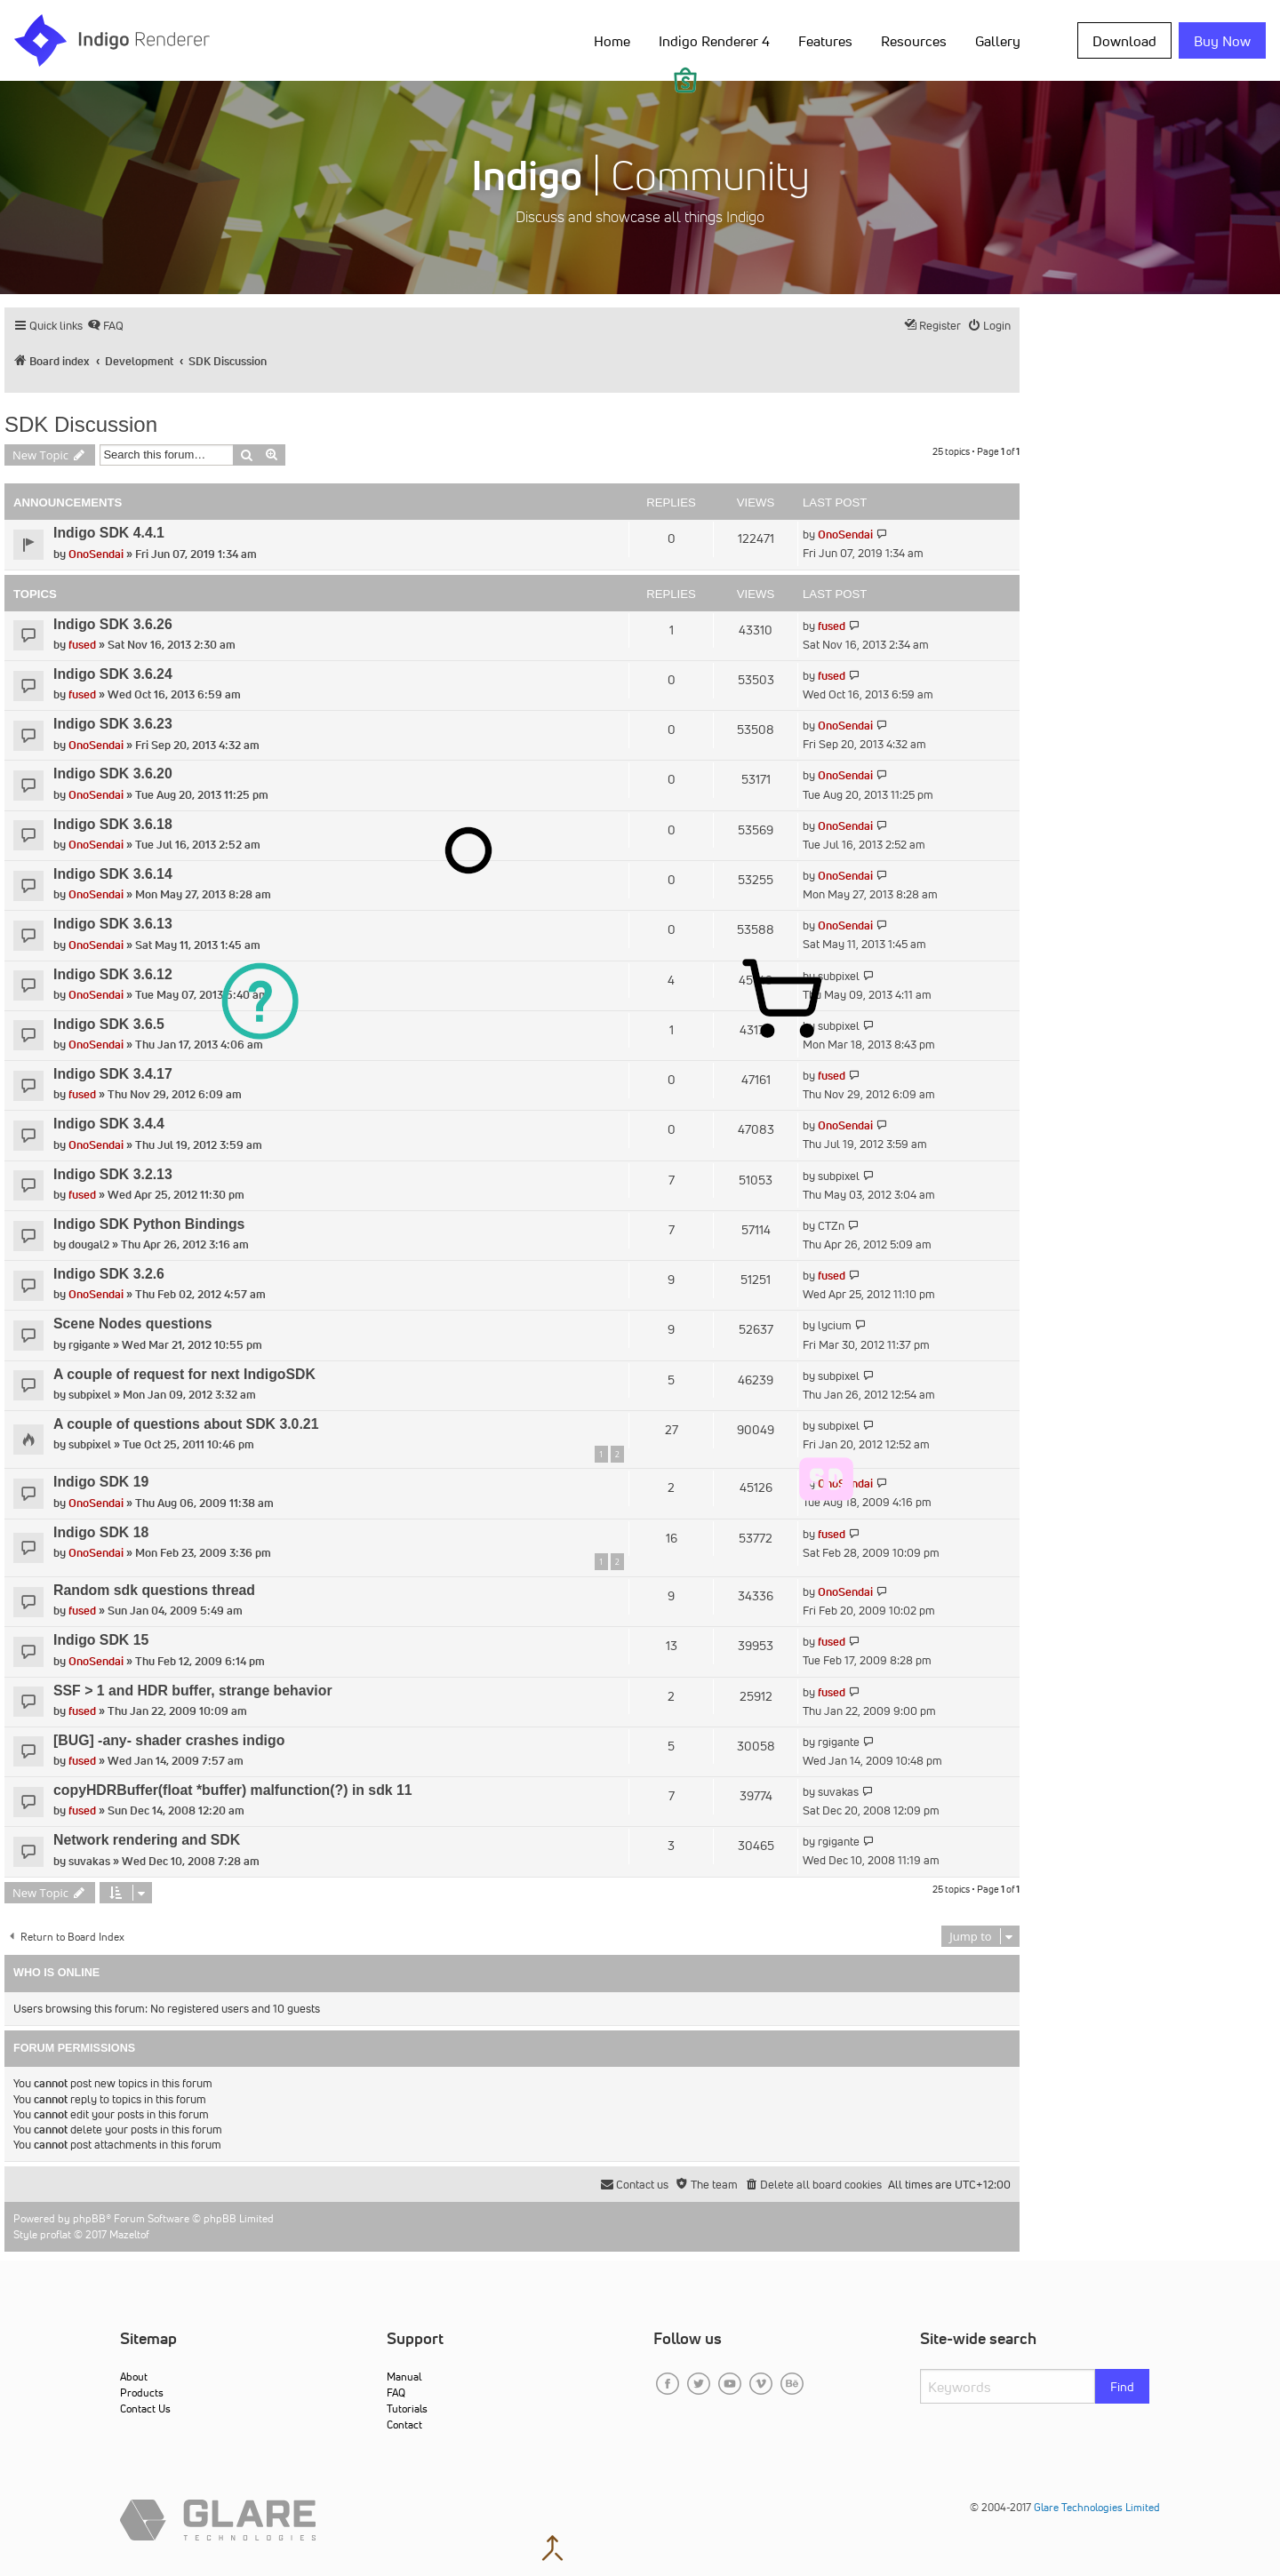 The width and height of the screenshot is (1280, 2576). What do you see at coordinates (685, 80) in the screenshot?
I see `open the Shopee shopping app` at bounding box center [685, 80].